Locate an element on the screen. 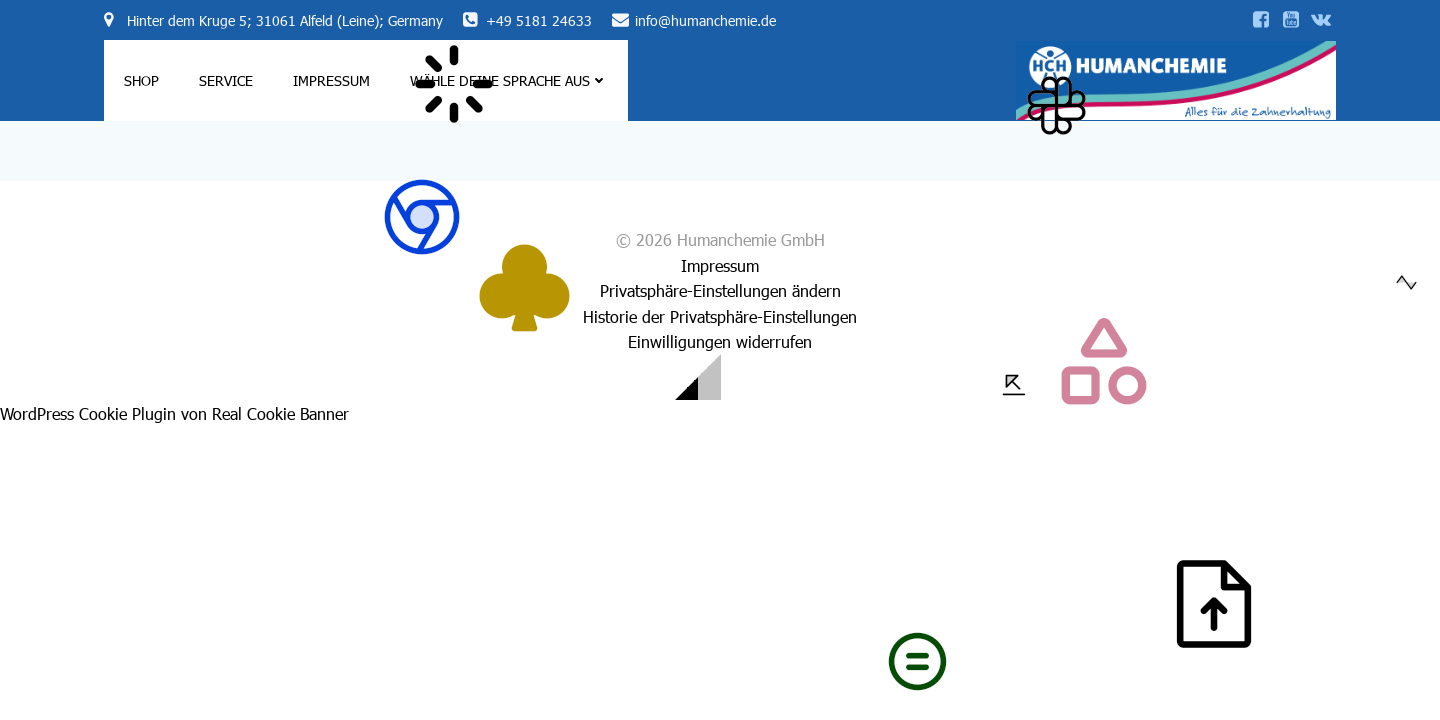 The height and width of the screenshot is (720, 1440). indicates weak cellular signal strength is located at coordinates (698, 377).